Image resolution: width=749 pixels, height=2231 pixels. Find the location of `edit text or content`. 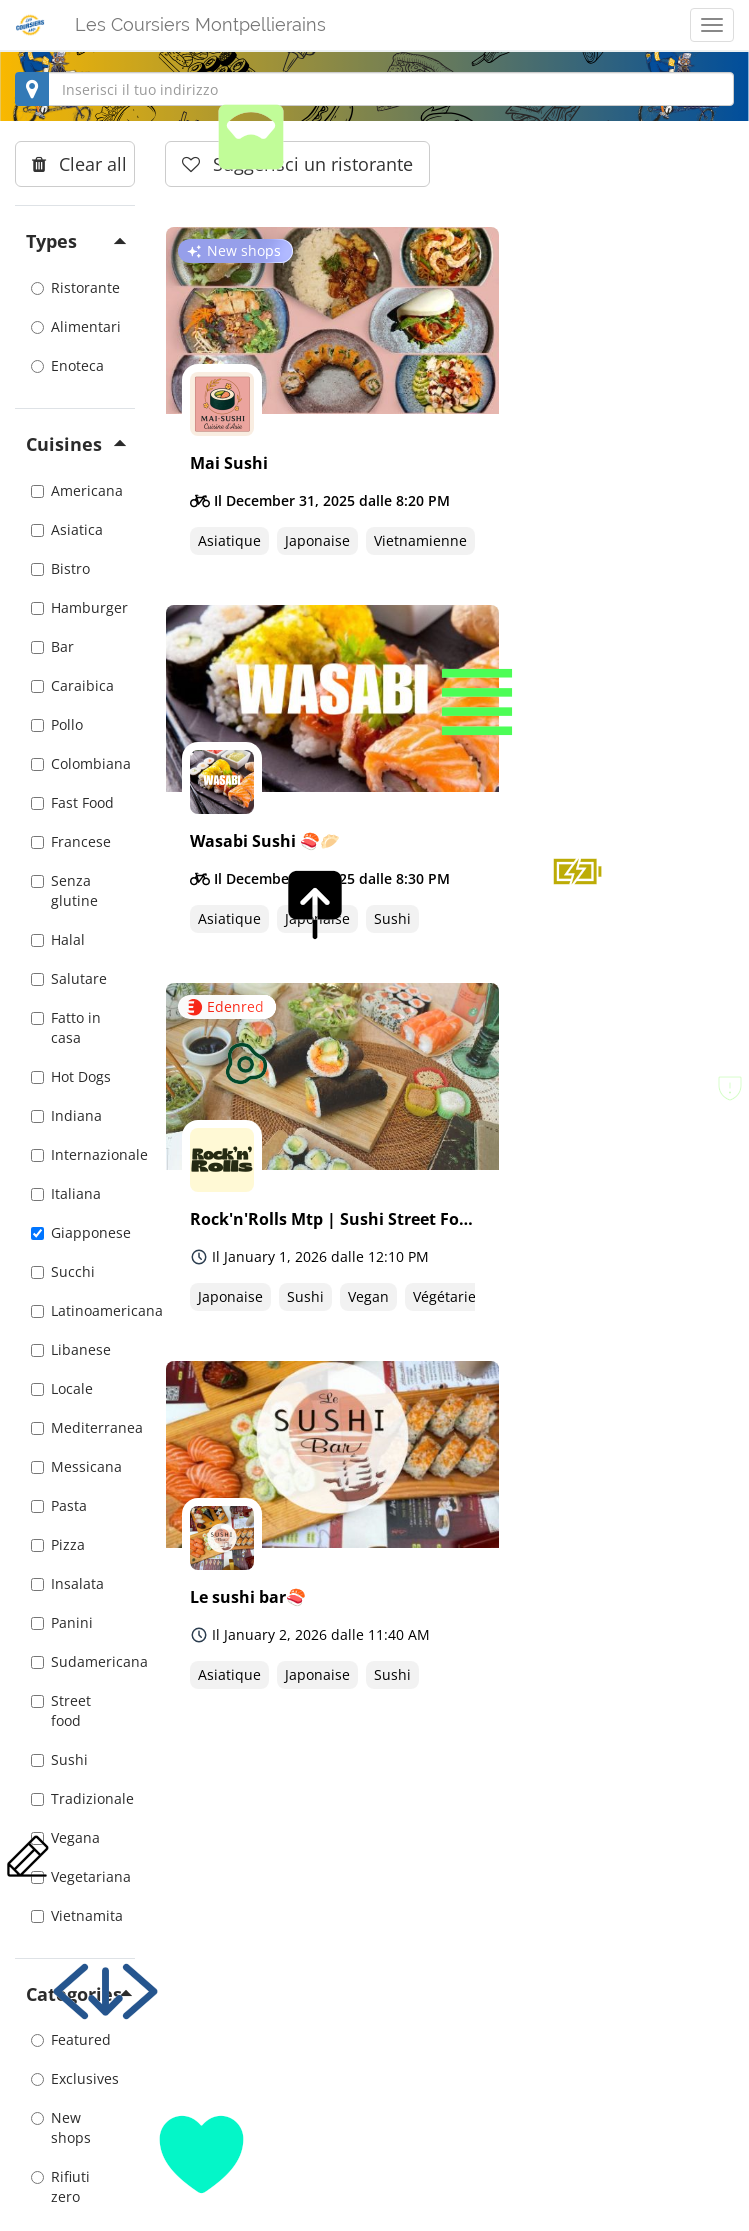

edit text or content is located at coordinates (27, 1857).